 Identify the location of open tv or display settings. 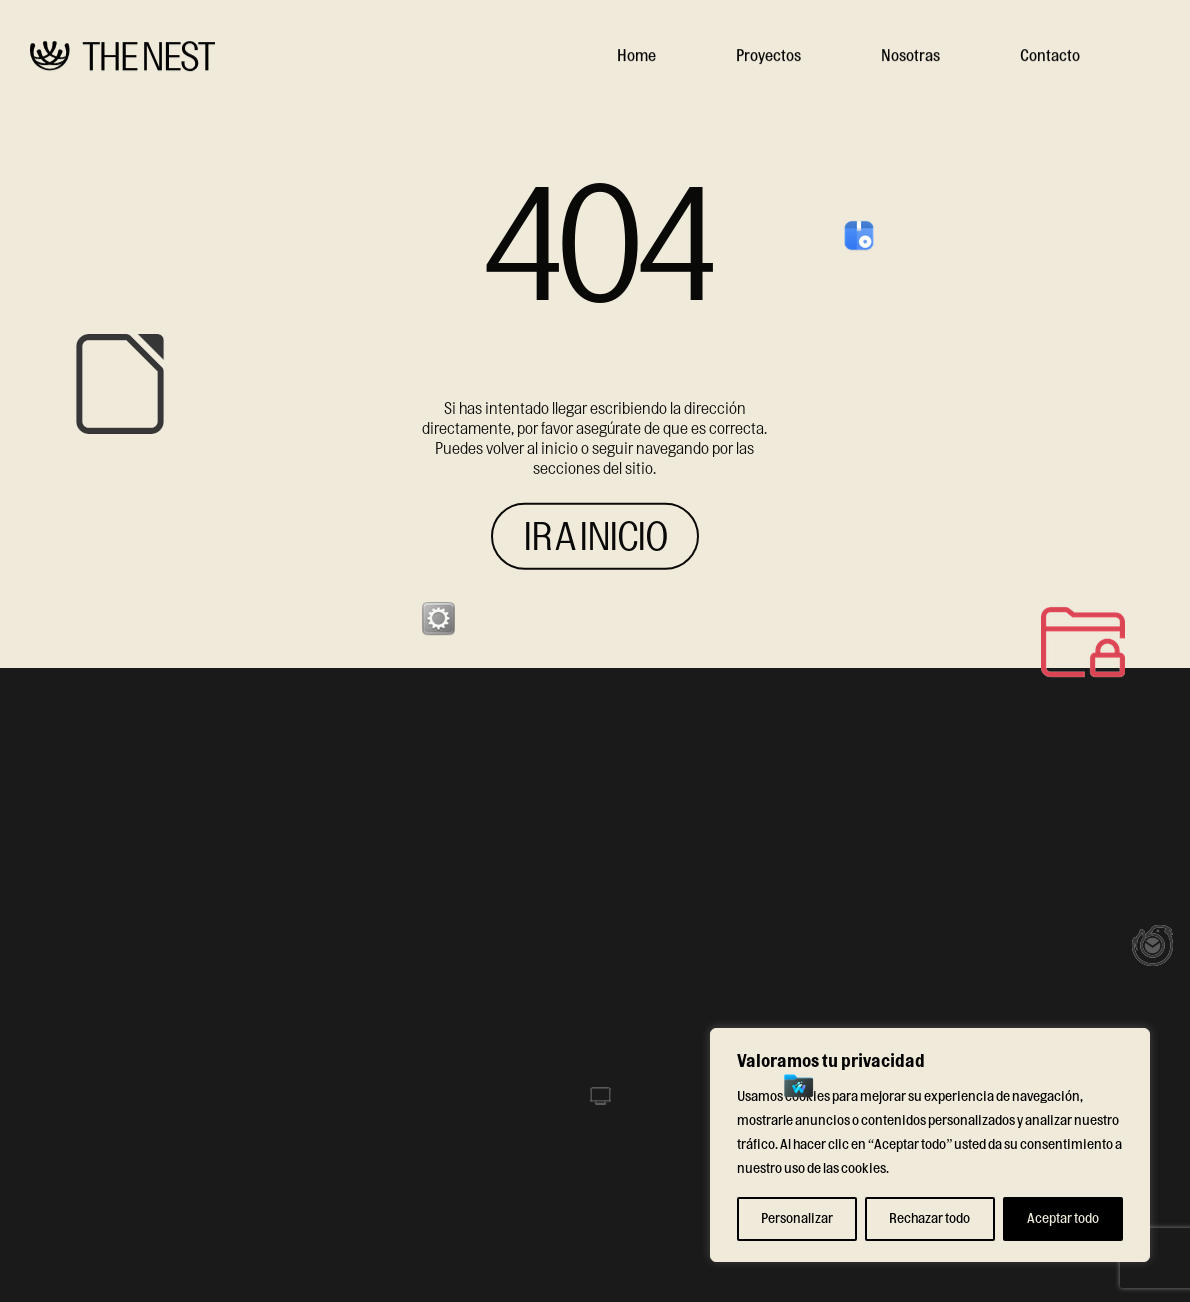
(600, 1095).